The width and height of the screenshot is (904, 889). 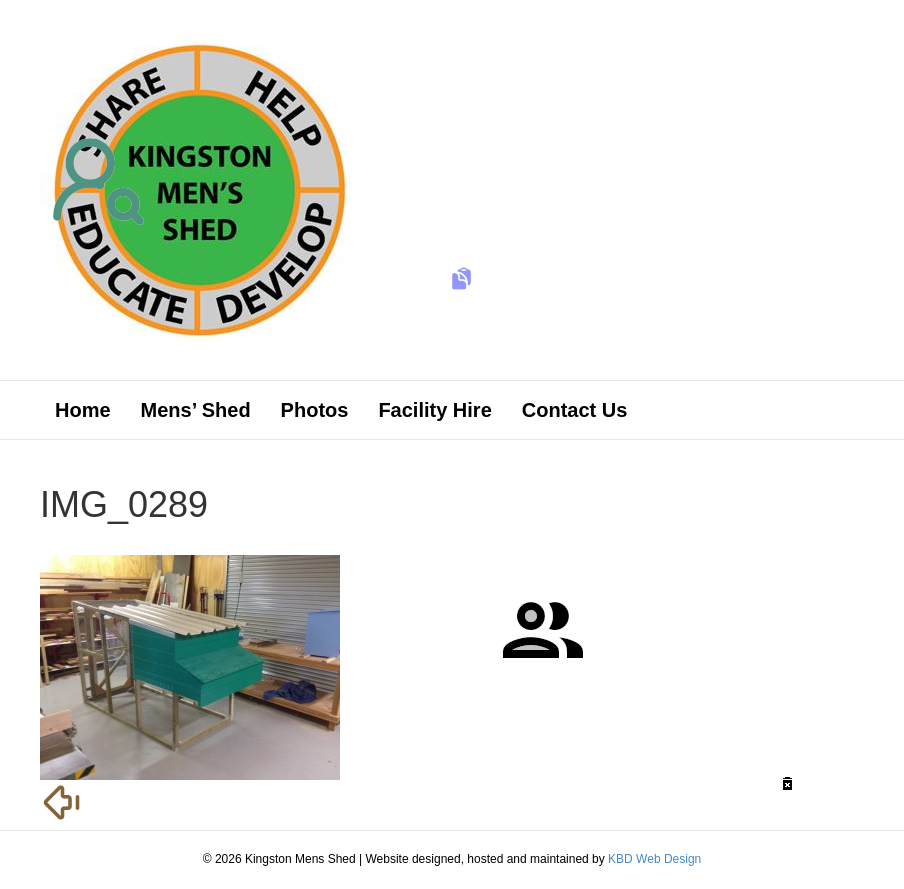 I want to click on view contacts or people list, so click(x=543, y=630).